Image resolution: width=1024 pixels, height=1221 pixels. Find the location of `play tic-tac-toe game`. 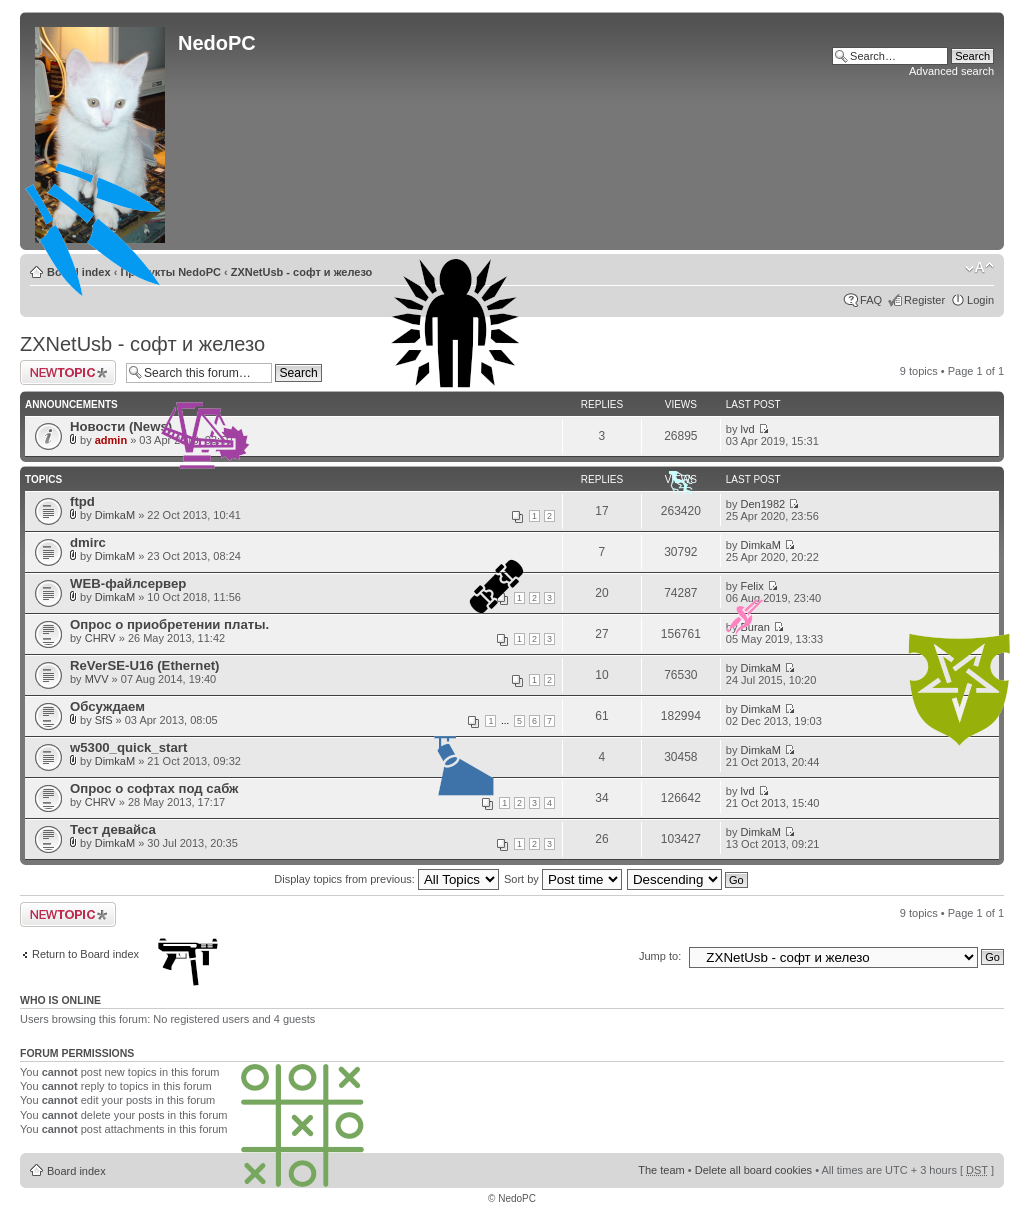

play tic-tac-toe game is located at coordinates (302, 1125).